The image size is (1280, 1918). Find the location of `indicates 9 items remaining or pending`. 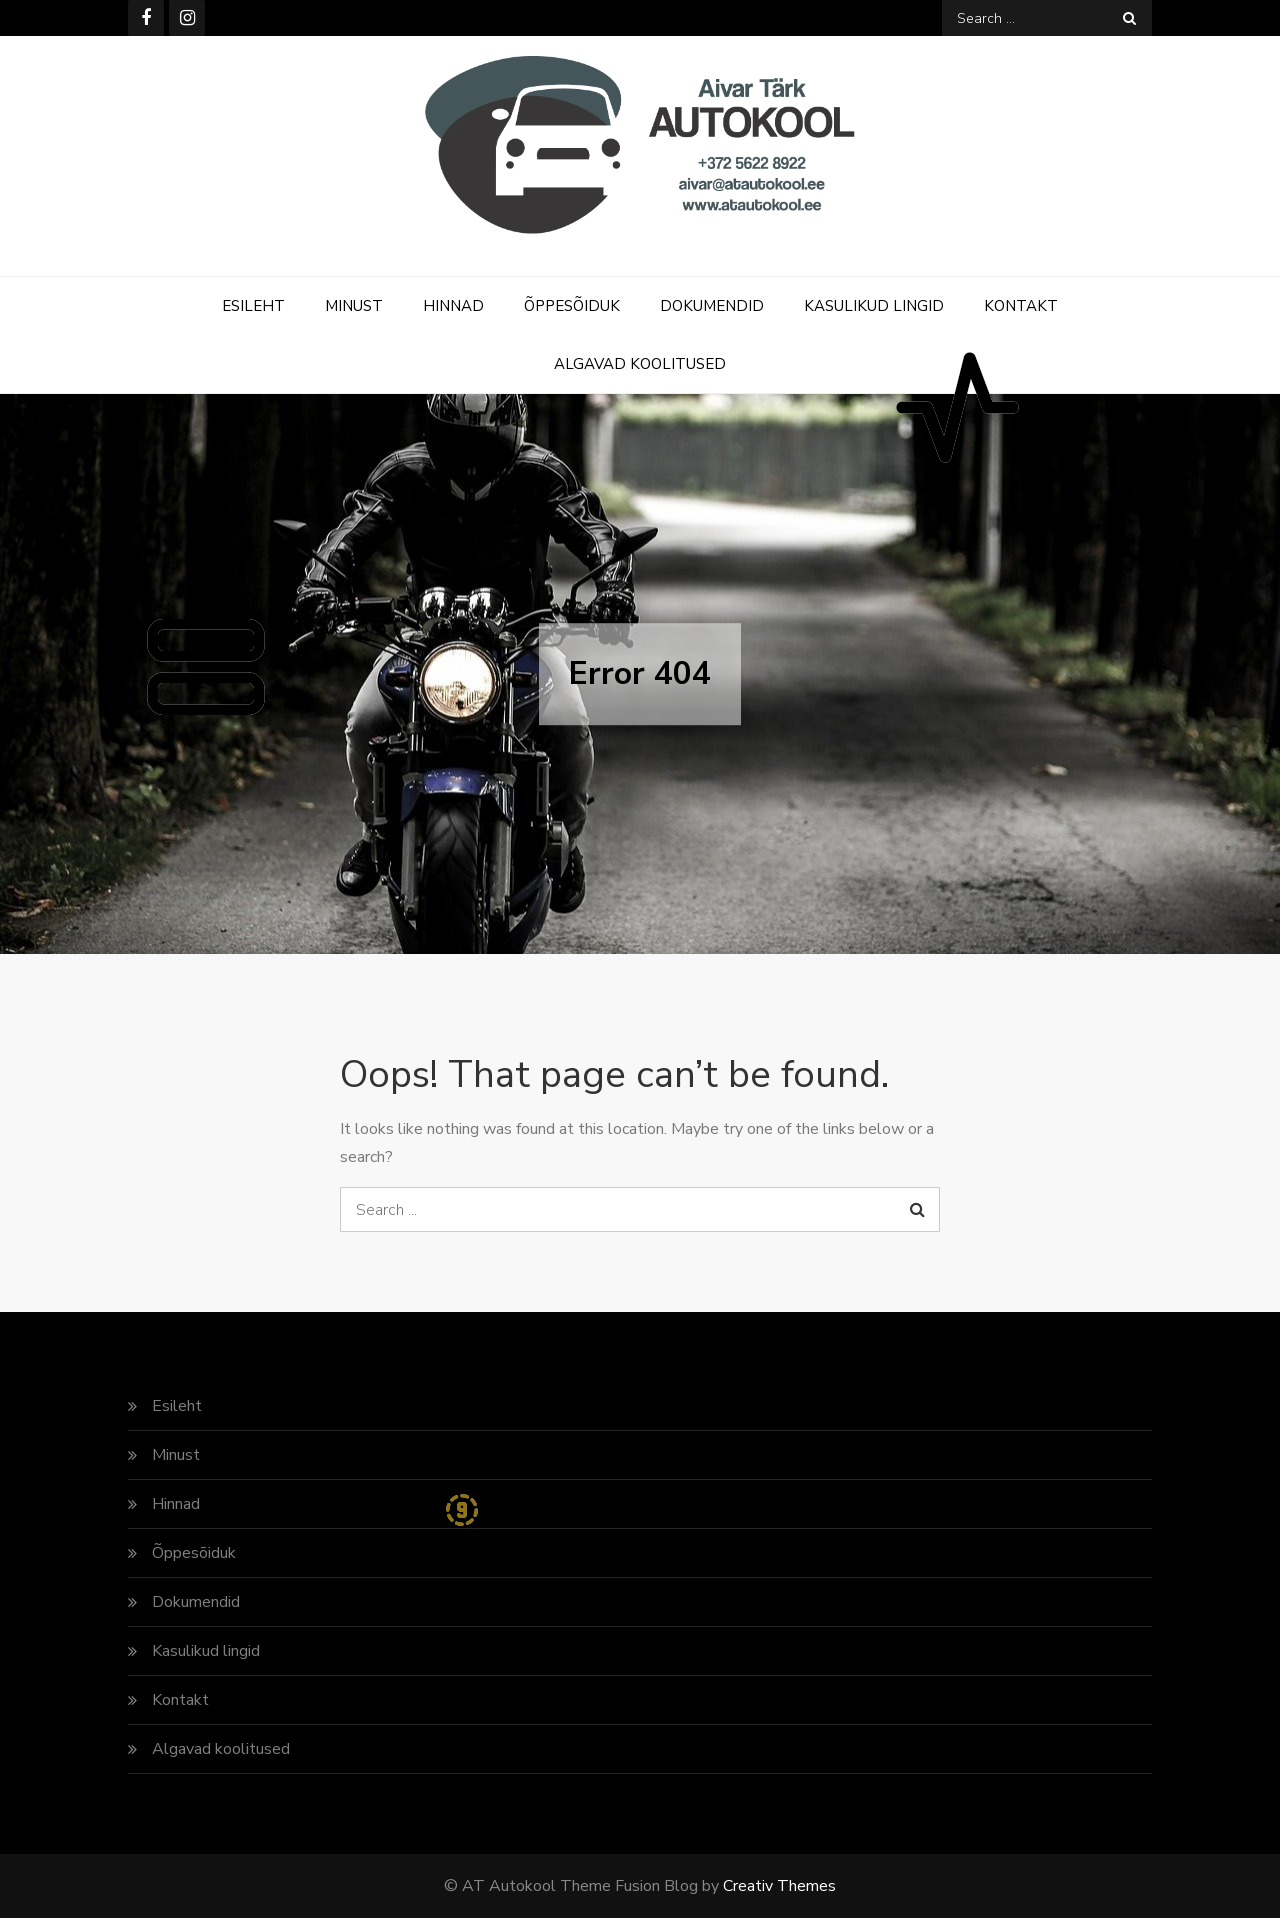

indicates 9 items remaining or pending is located at coordinates (462, 1510).